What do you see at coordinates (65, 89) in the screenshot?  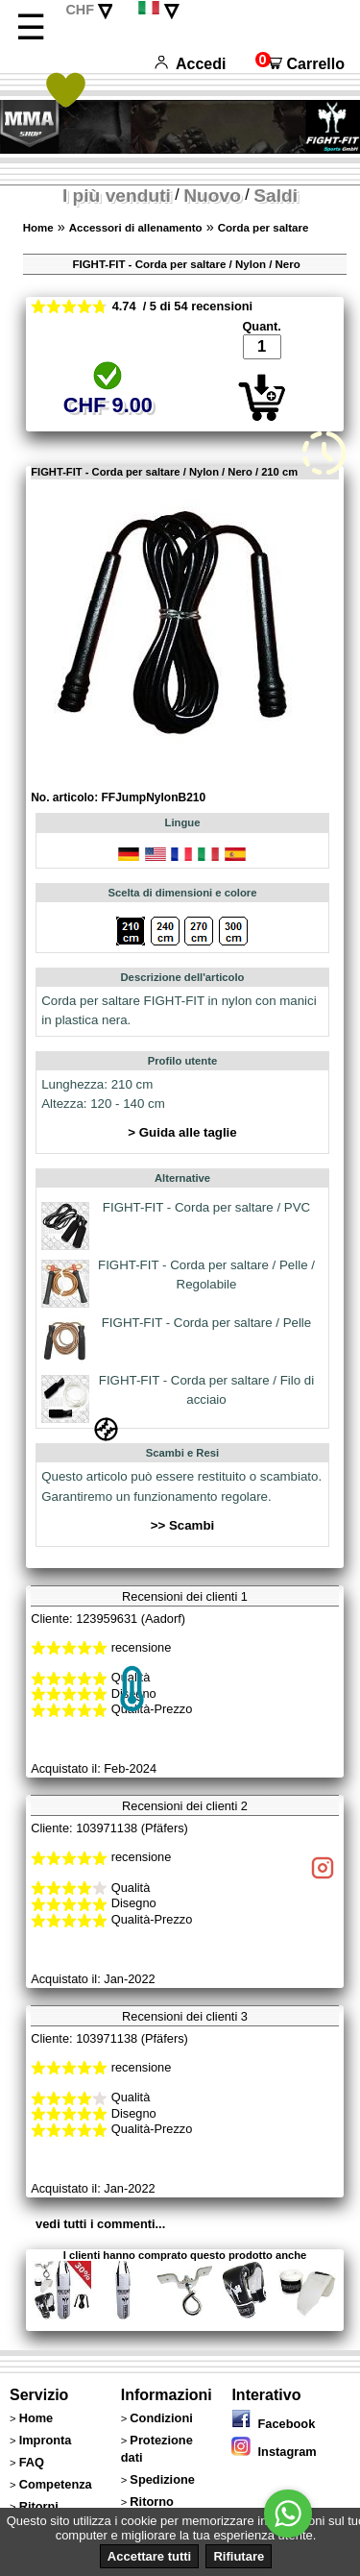 I see `add to favorites` at bounding box center [65, 89].